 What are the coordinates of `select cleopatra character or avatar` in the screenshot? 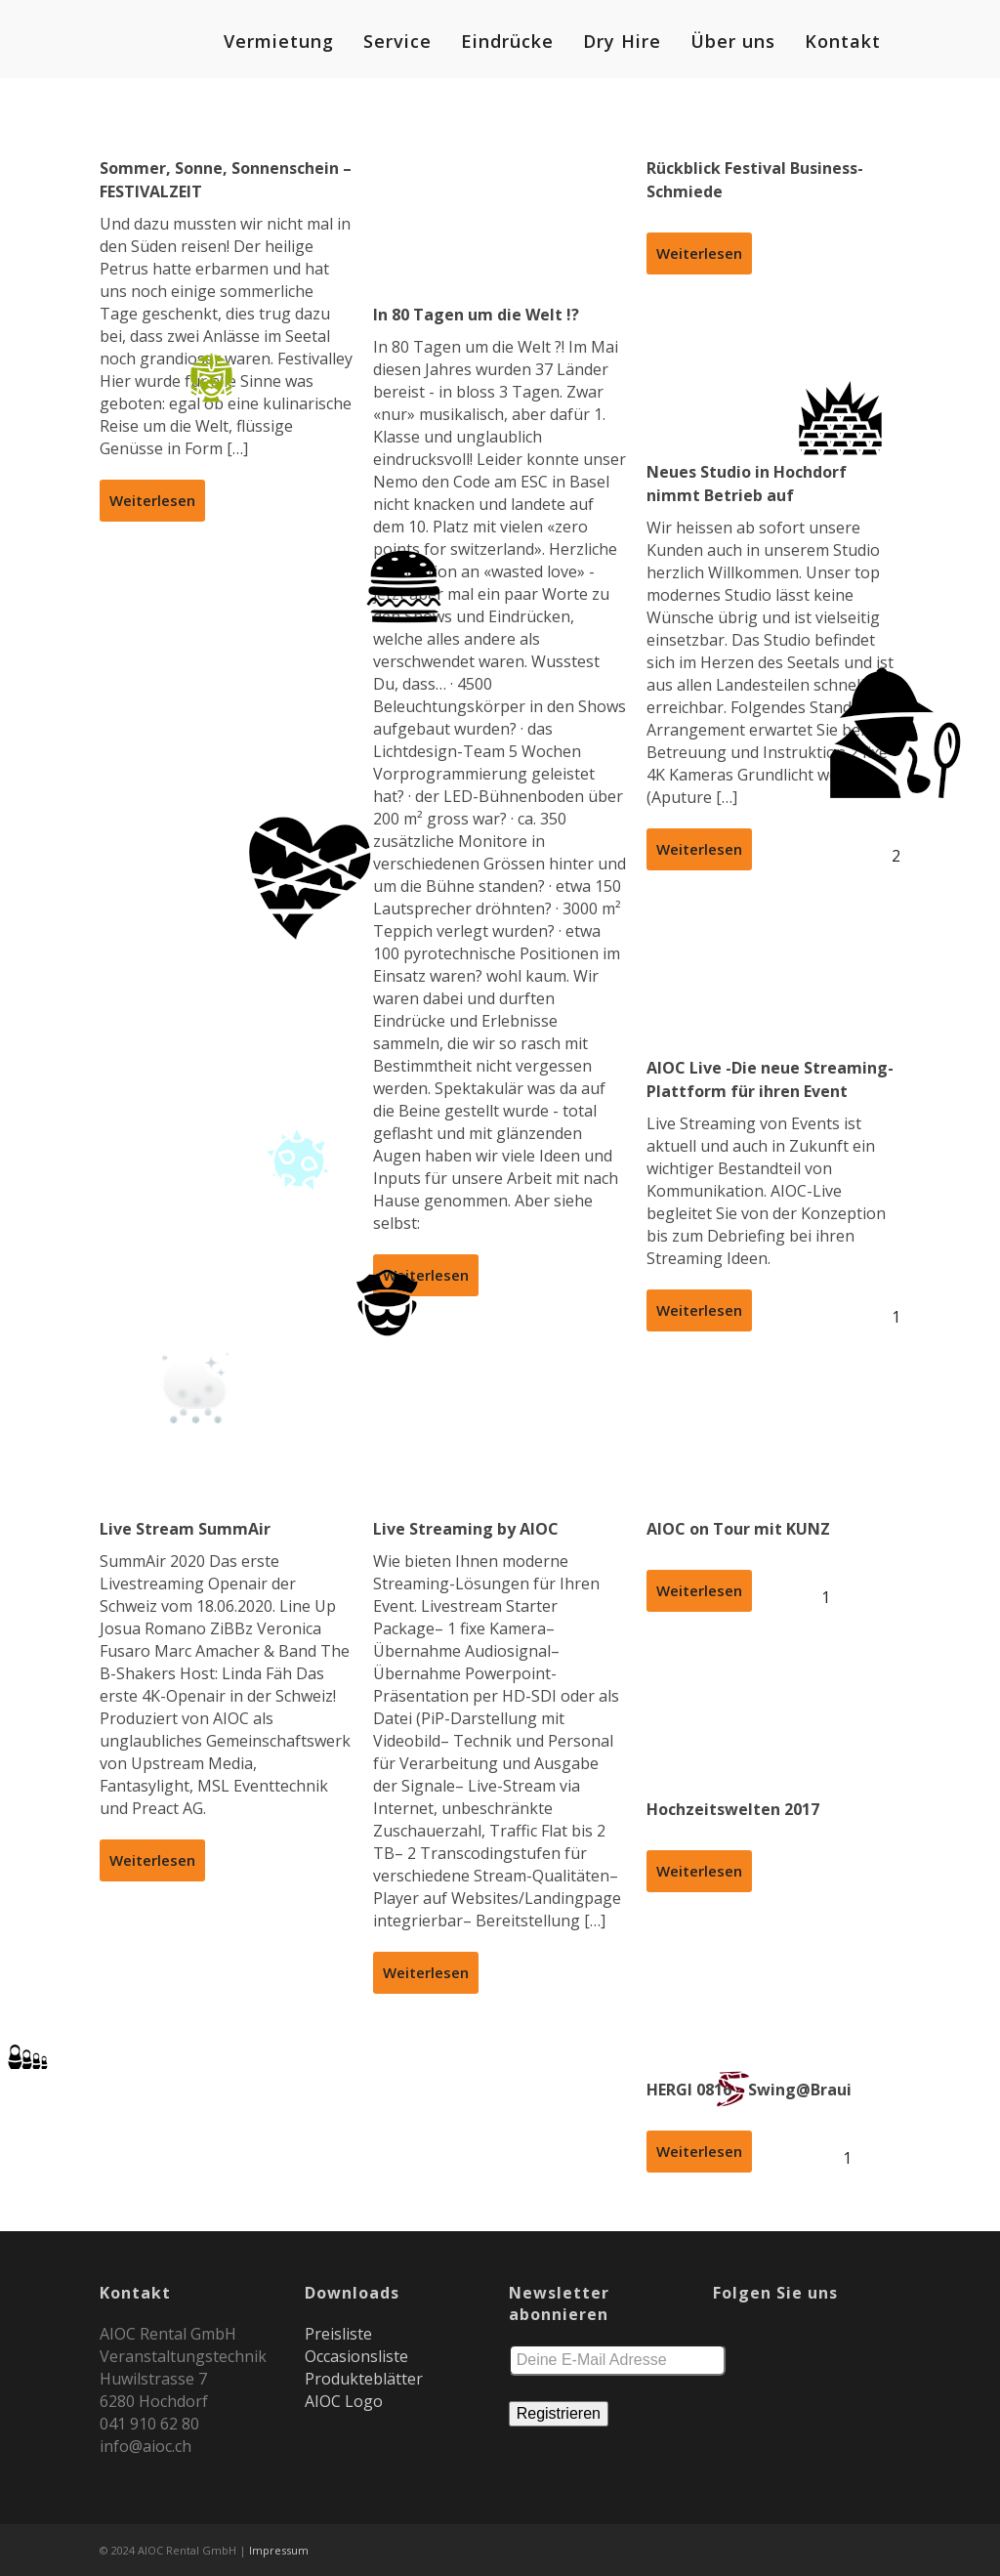 It's located at (211, 377).